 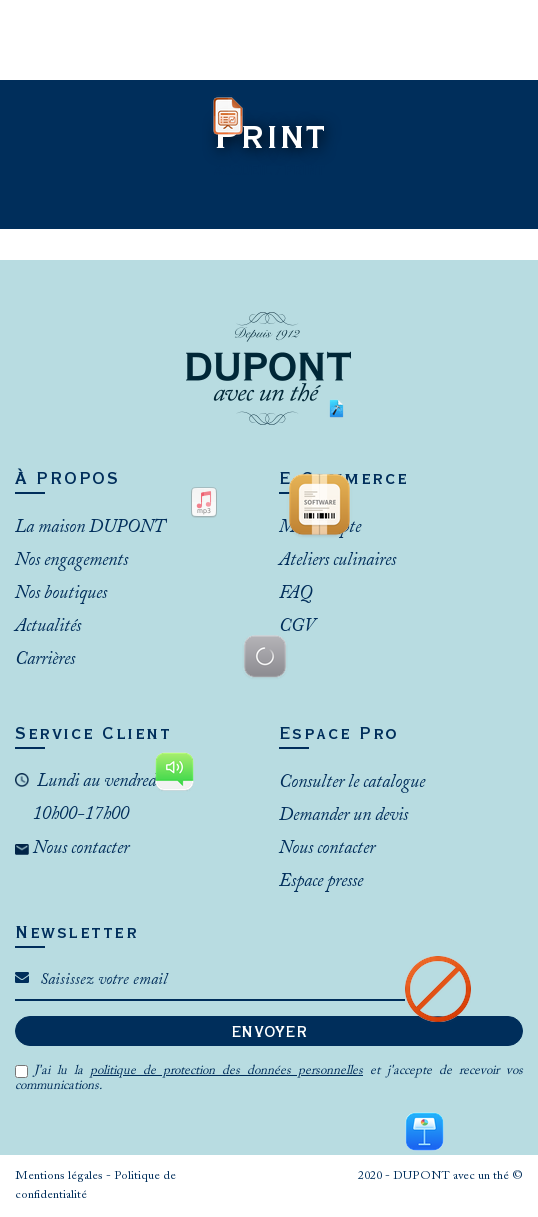 What do you see at coordinates (319, 505) in the screenshot?
I see `a software installation package file` at bounding box center [319, 505].